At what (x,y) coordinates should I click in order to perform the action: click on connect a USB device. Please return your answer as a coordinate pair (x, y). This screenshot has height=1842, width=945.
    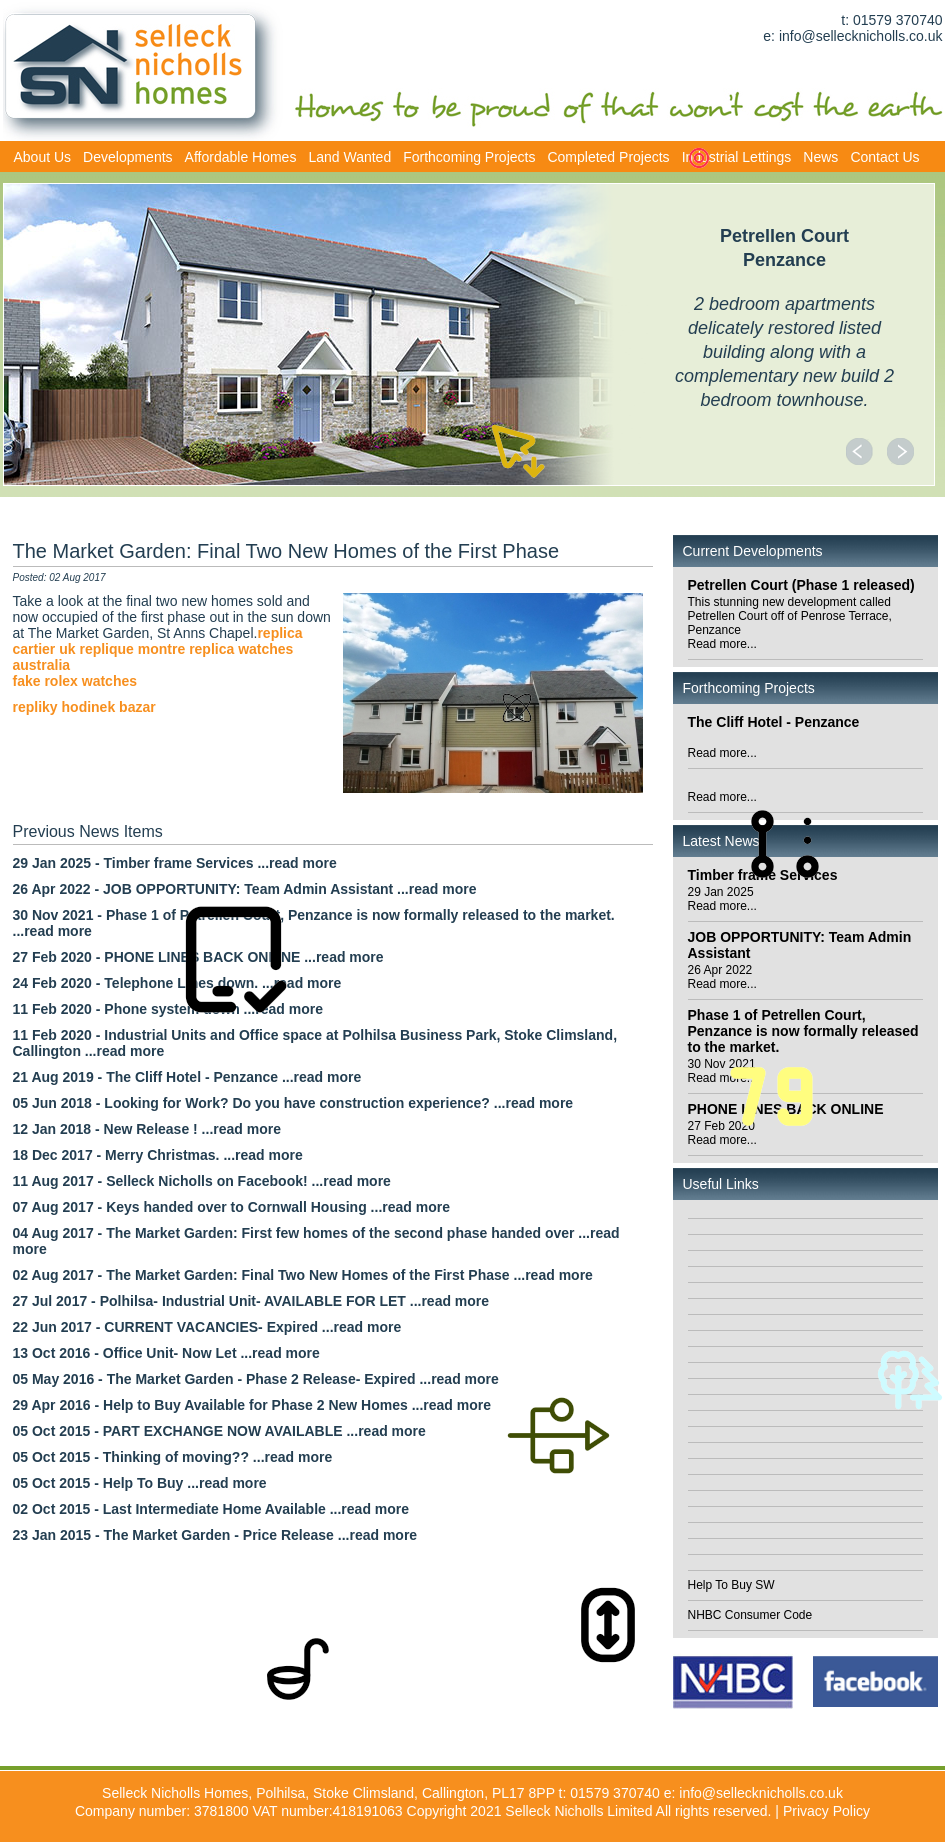
    Looking at the image, I should click on (558, 1435).